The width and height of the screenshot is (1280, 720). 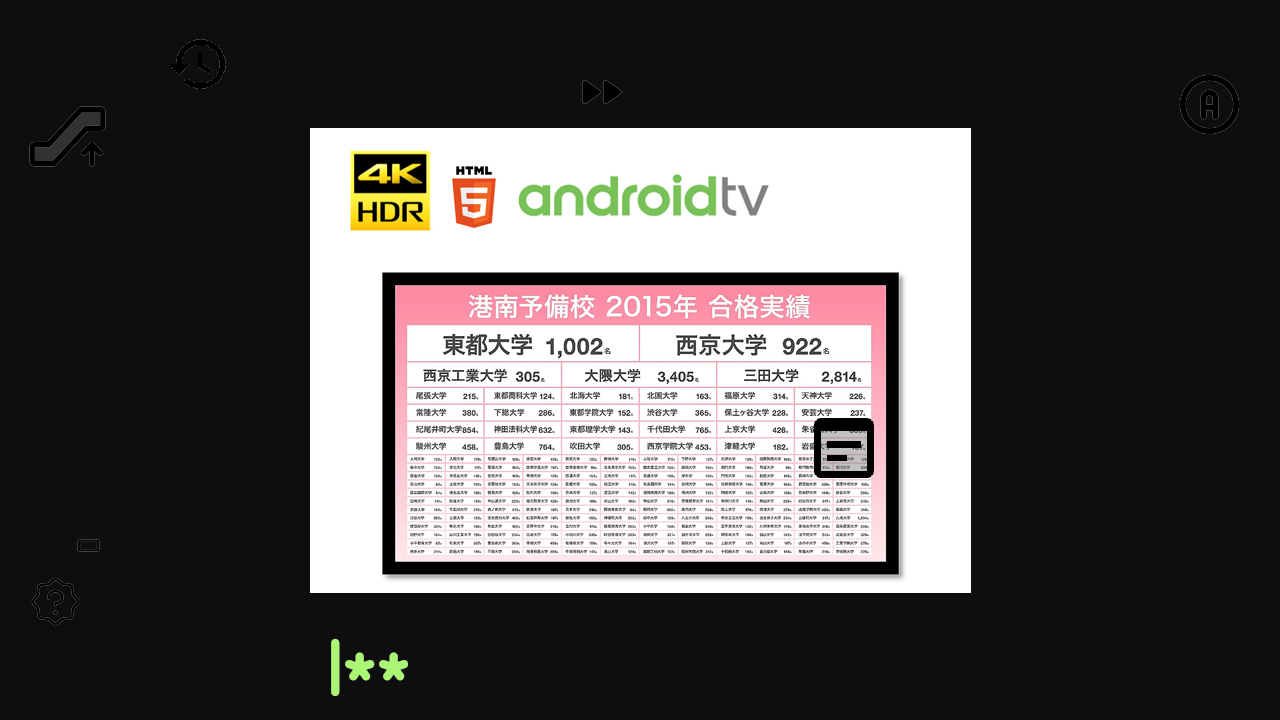 I want to click on view FAQ or help information, so click(x=55, y=601).